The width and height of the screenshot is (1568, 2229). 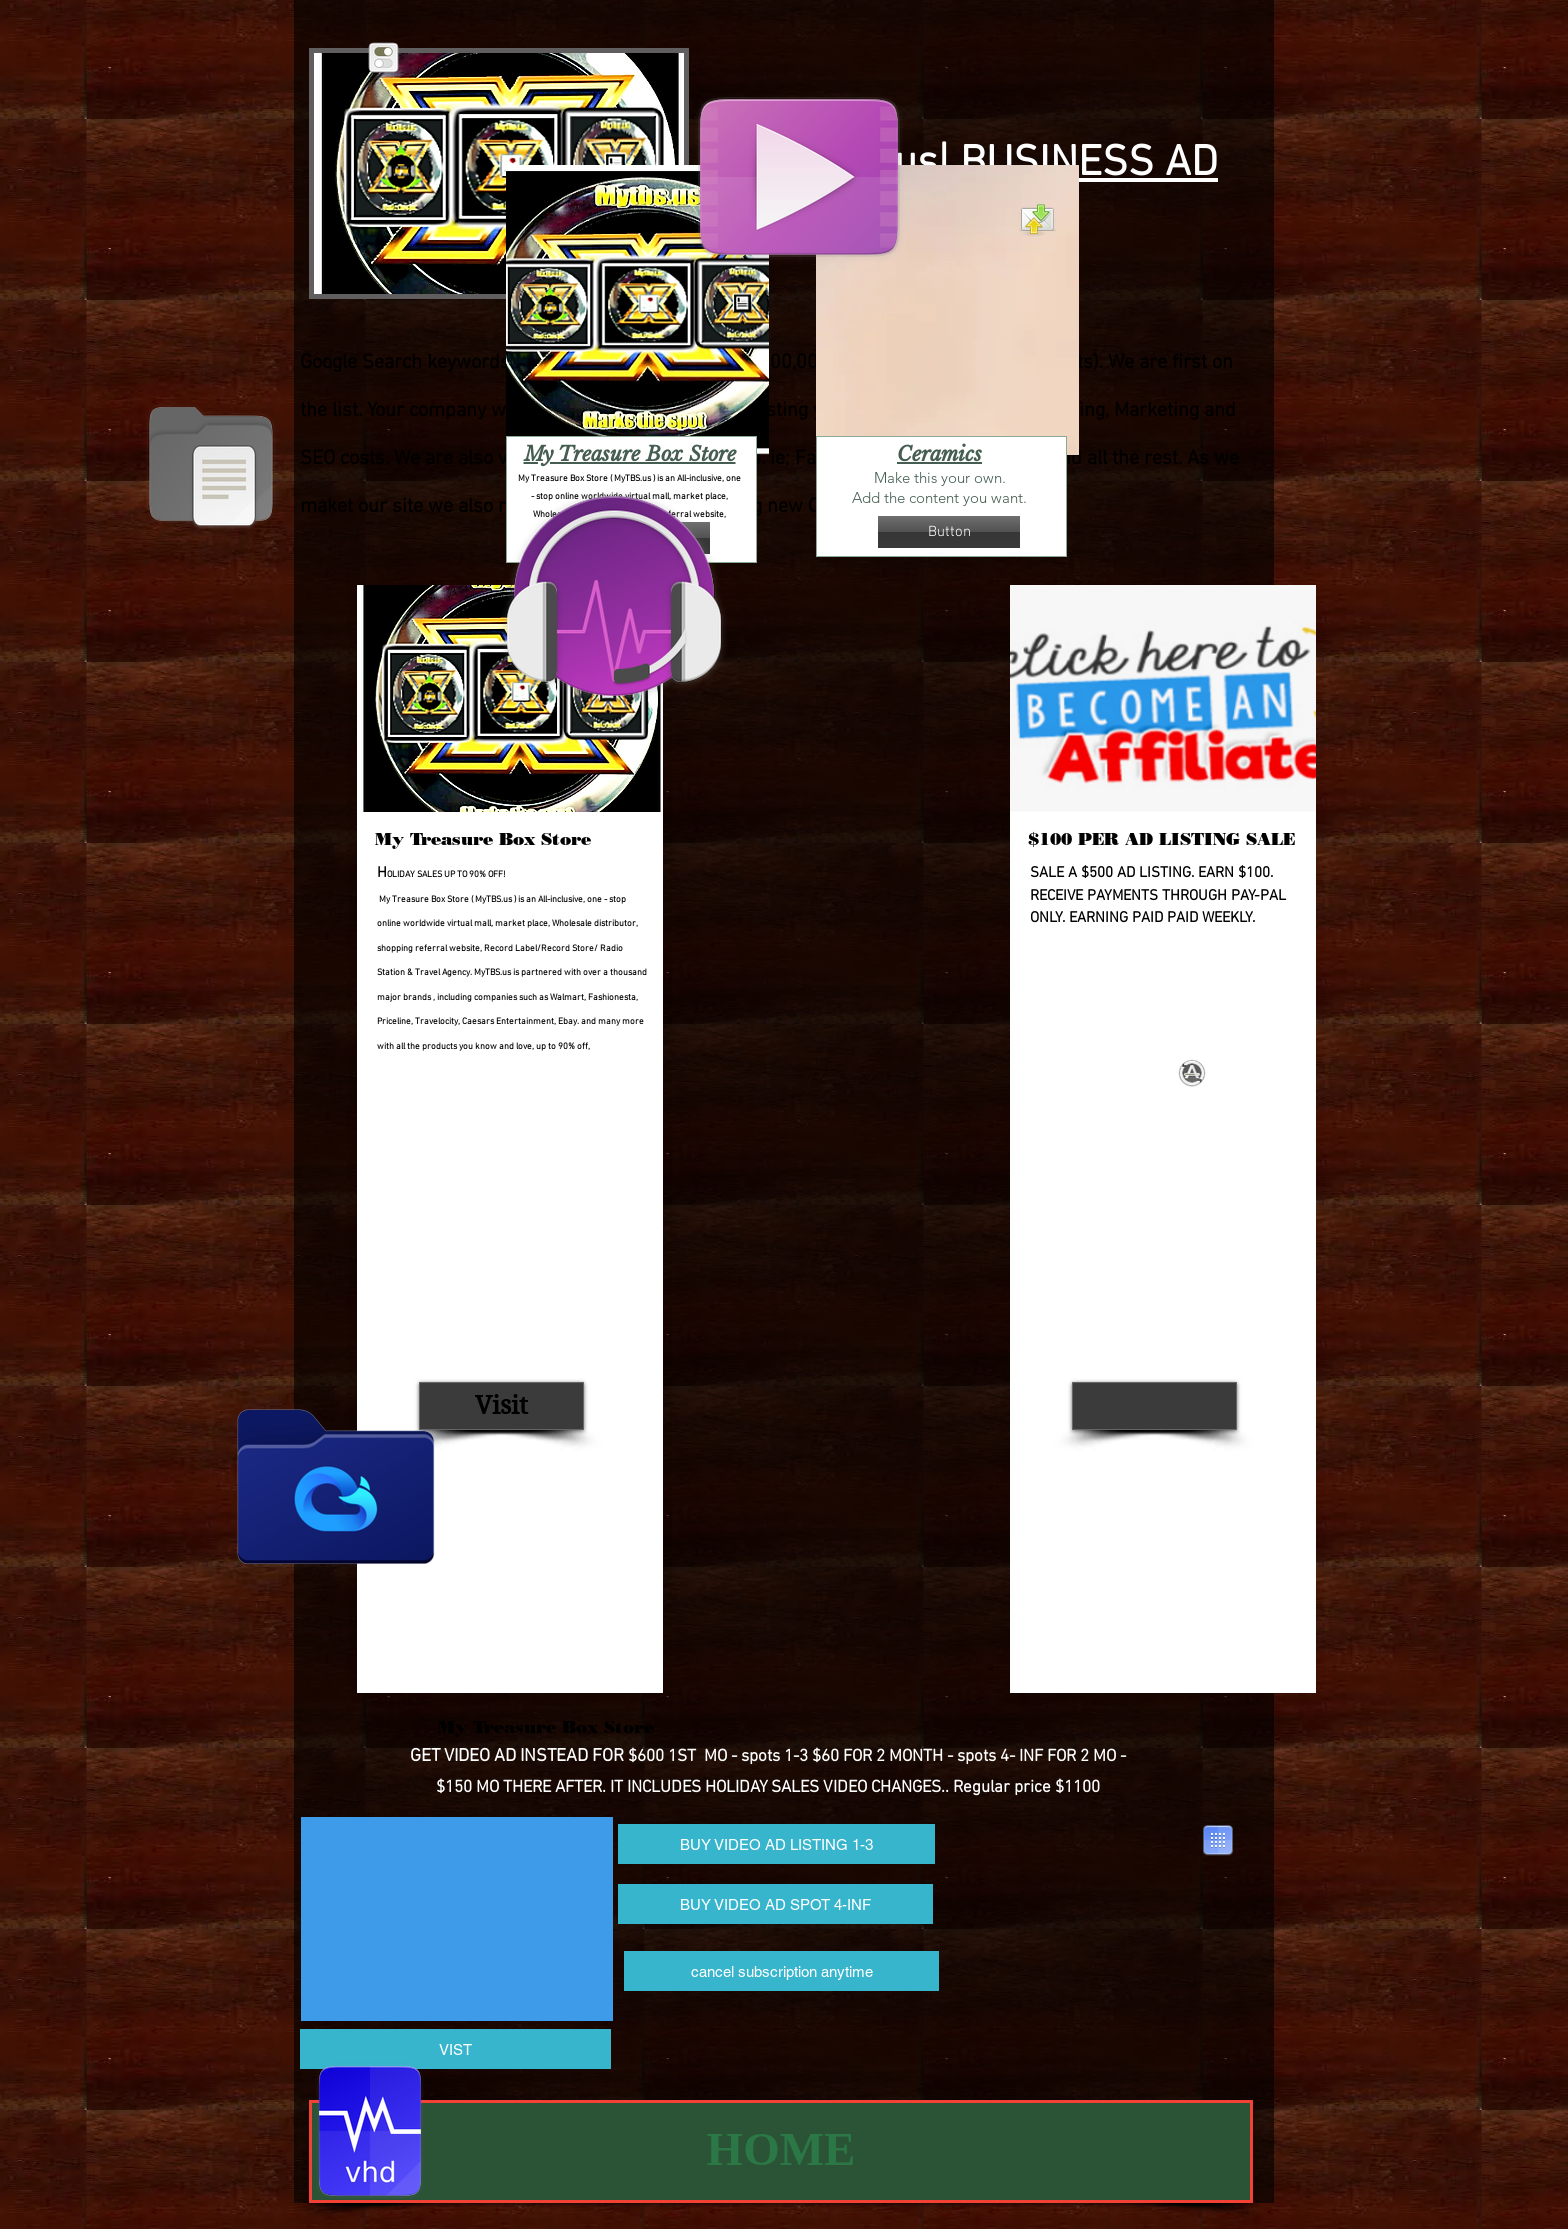 I want to click on open wondershare inclowdz cloud storage folder, so click(x=335, y=1492).